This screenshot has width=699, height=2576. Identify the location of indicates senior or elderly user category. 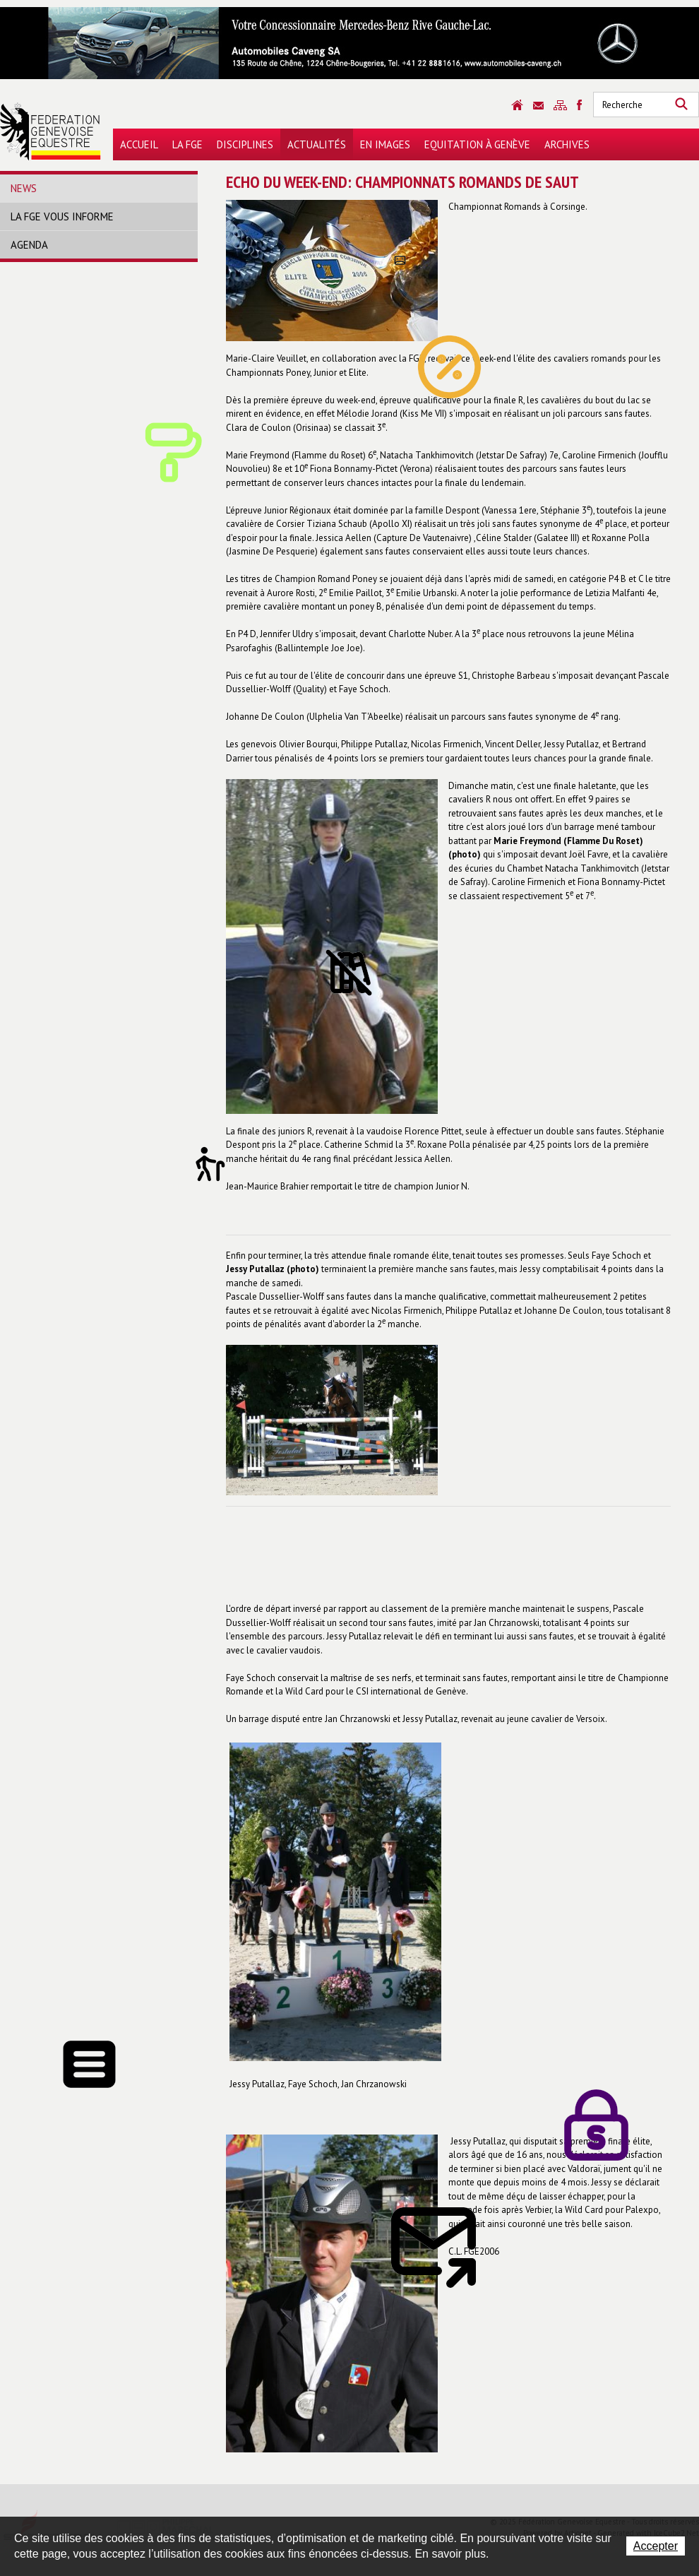
(211, 1164).